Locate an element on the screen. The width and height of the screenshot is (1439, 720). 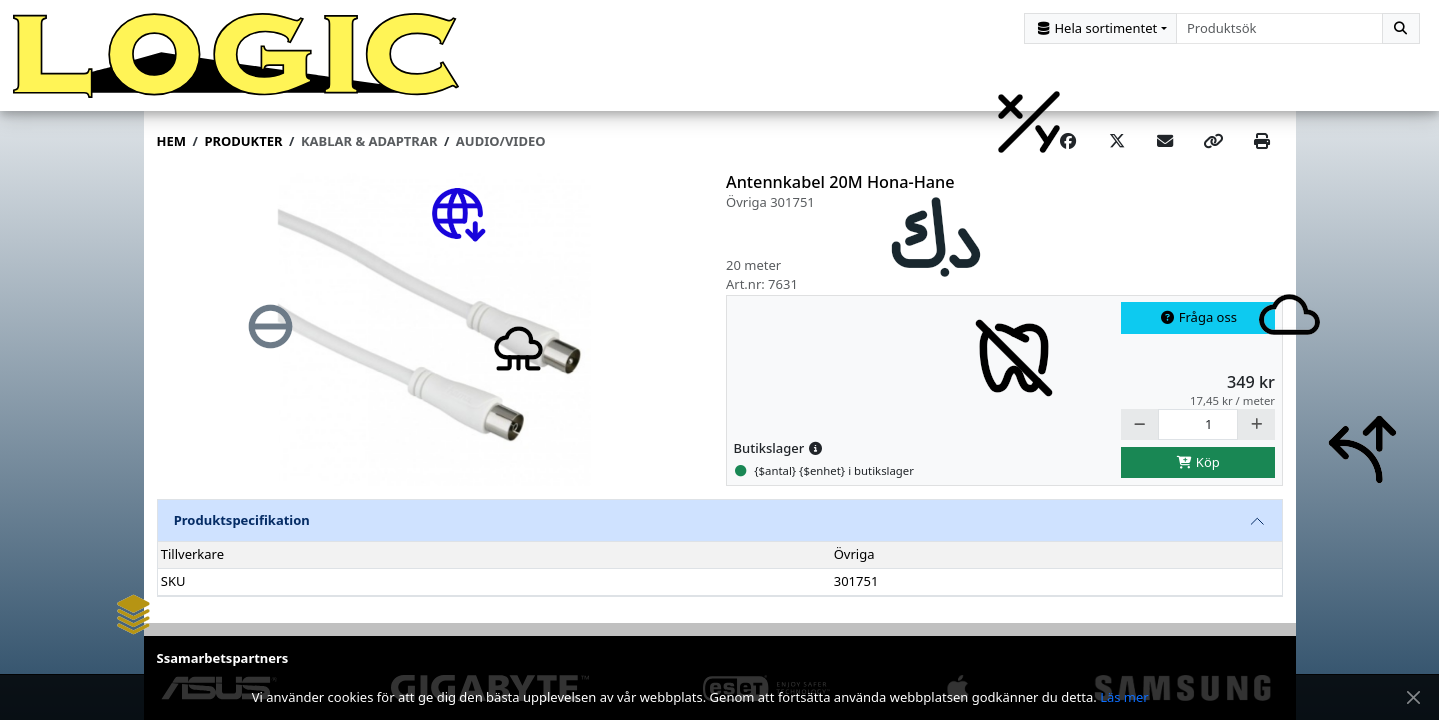
take the left ramp or exit is located at coordinates (1362, 449).